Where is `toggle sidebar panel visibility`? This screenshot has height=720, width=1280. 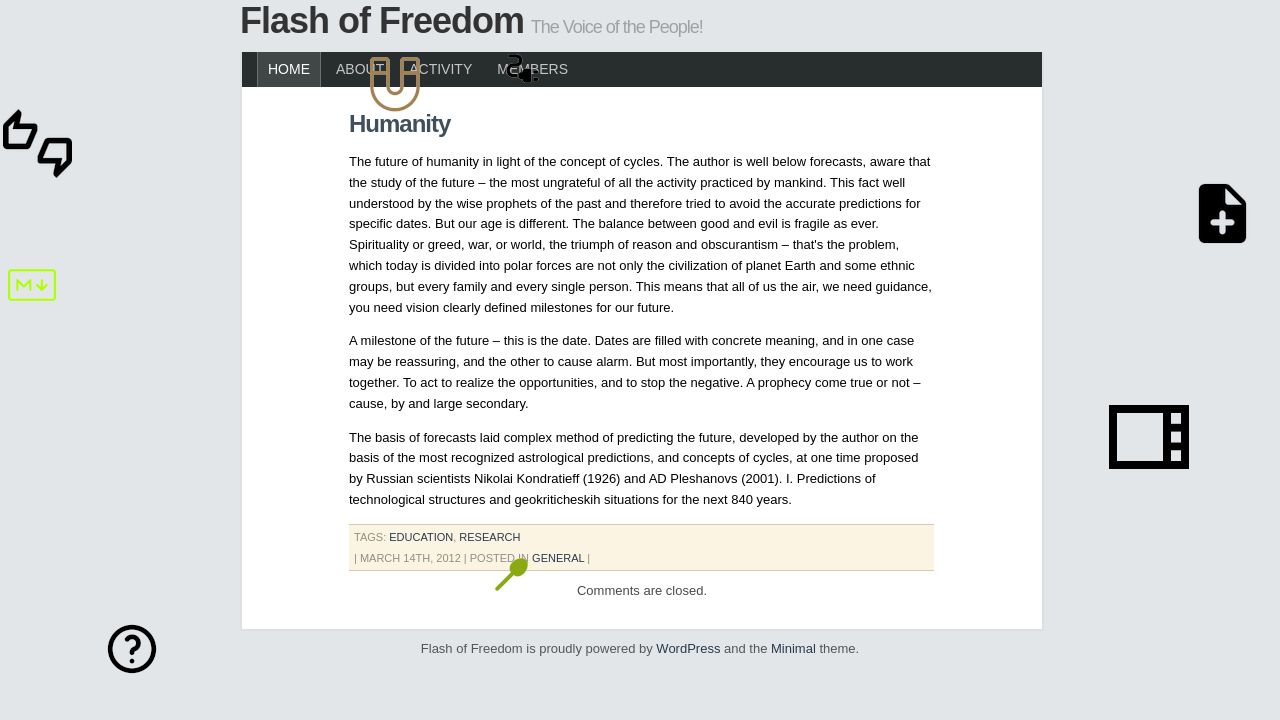
toggle sidebar panel visibility is located at coordinates (1149, 437).